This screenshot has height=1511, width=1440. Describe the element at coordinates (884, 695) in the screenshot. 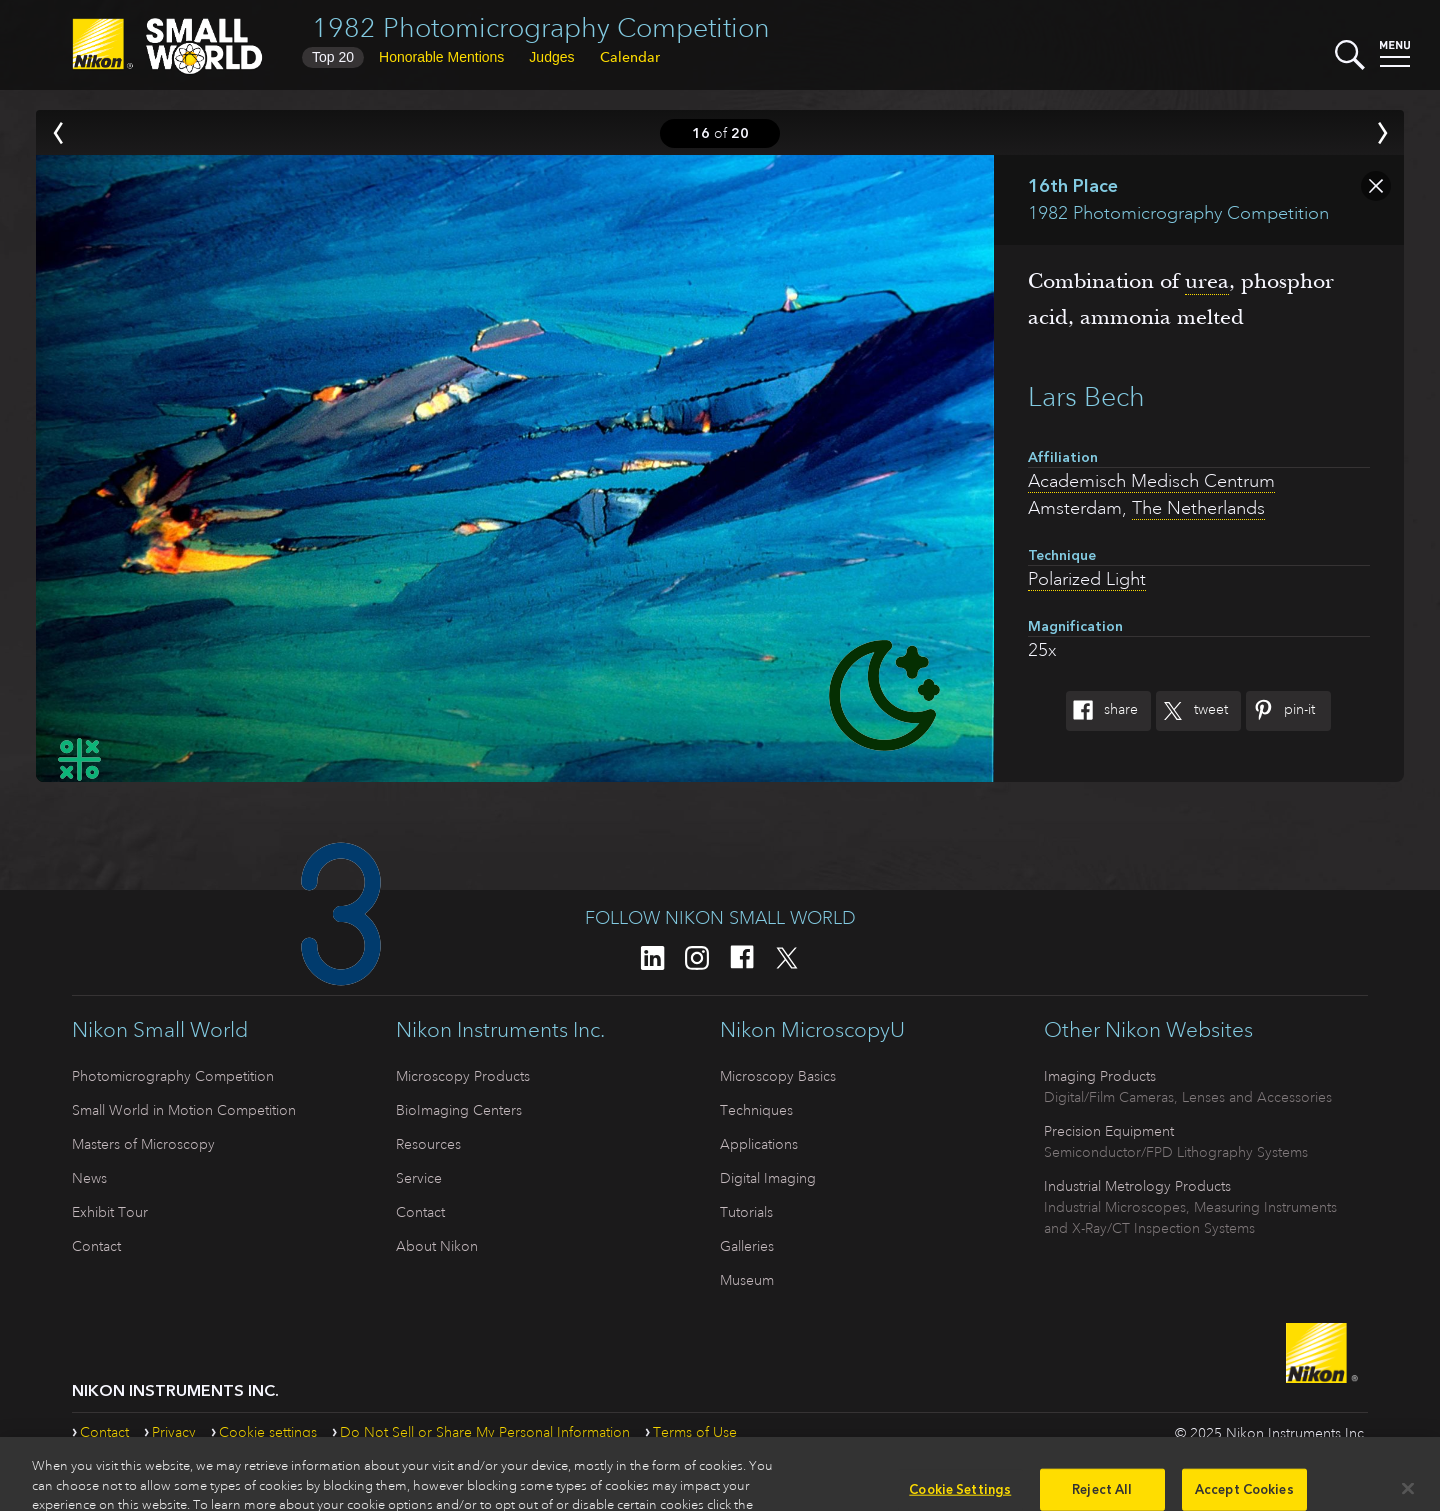

I see `toggle dark mode or night theme` at that location.